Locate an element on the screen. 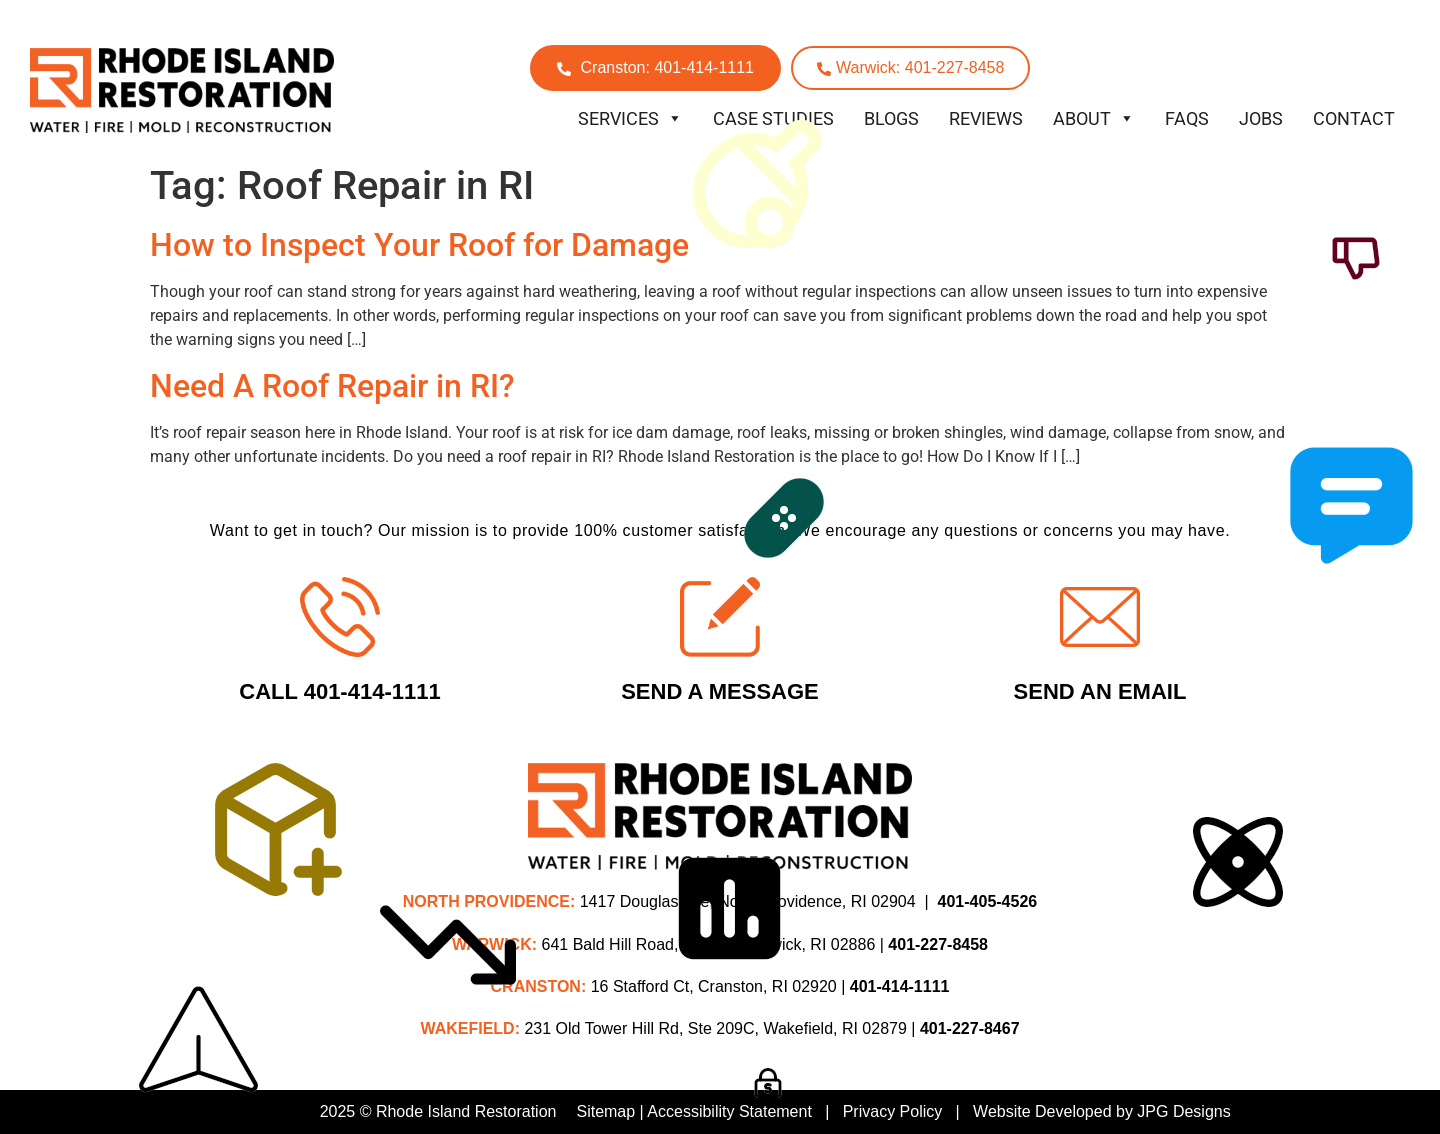  access table tennis or ping pong game is located at coordinates (757, 184).